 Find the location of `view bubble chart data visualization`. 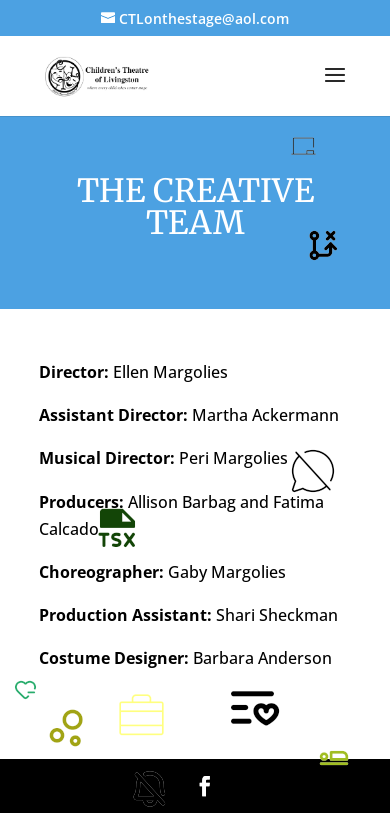

view bubble chart data visualization is located at coordinates (68, 728).